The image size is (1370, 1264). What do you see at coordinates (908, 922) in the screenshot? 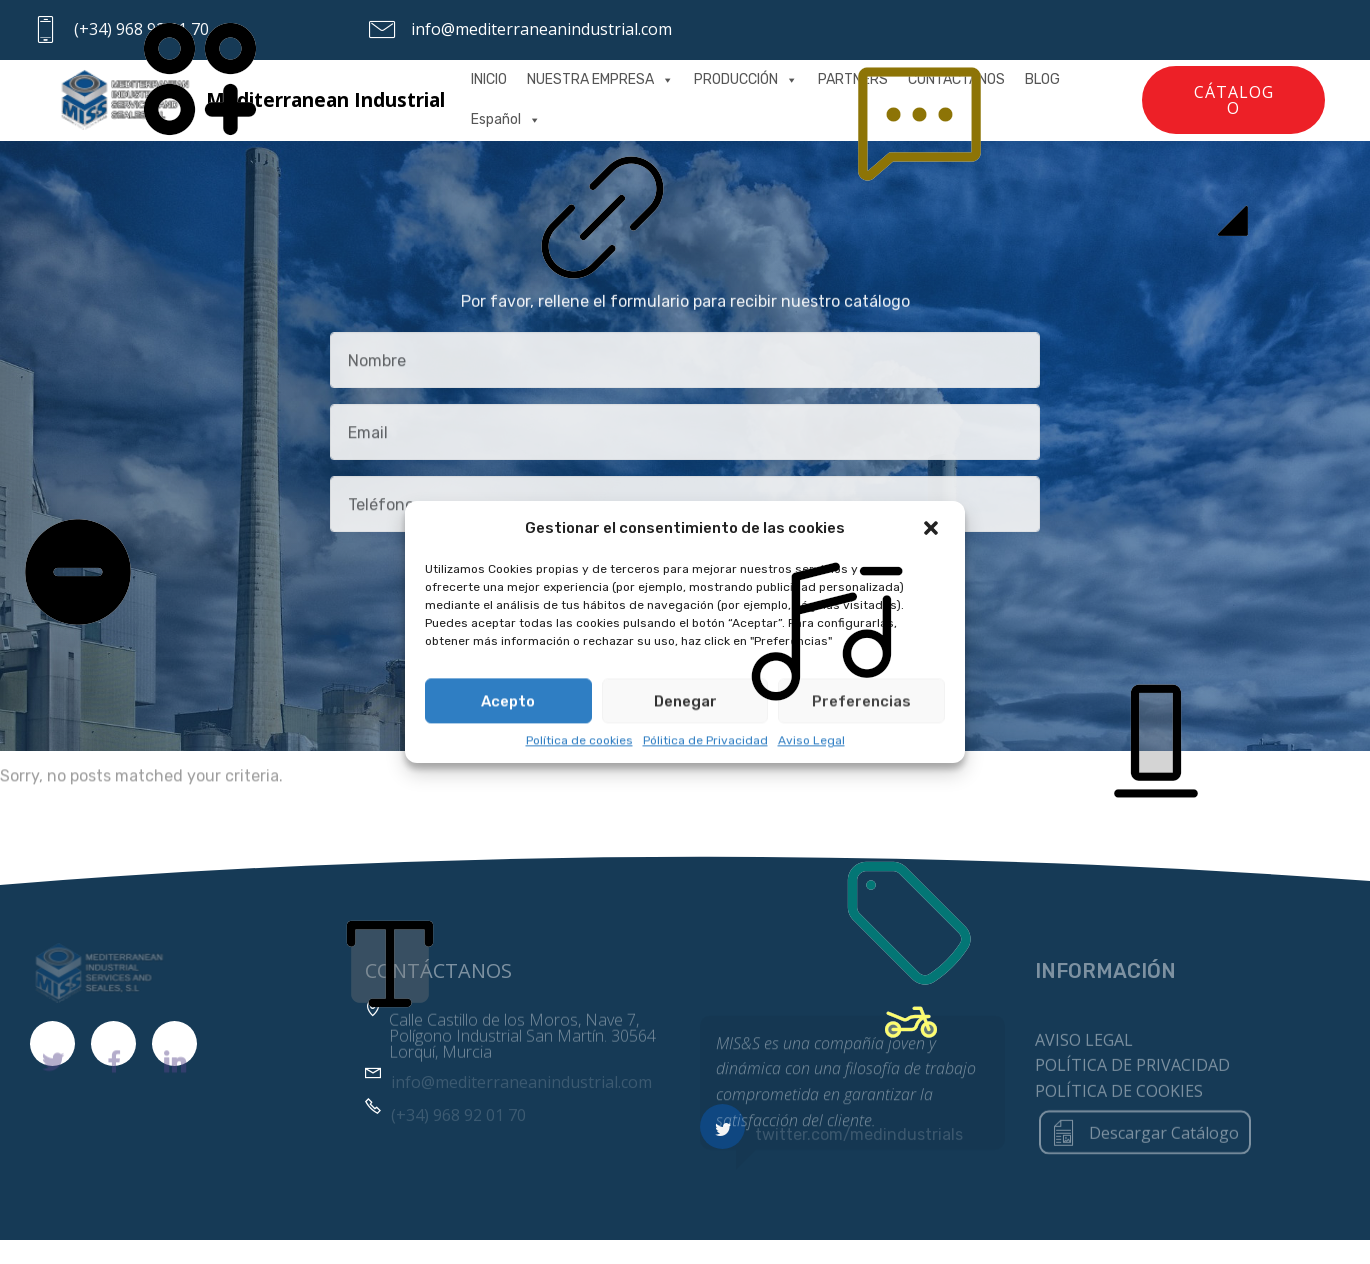
I see `add or view tags for an item` at bounding box center [908, 922].